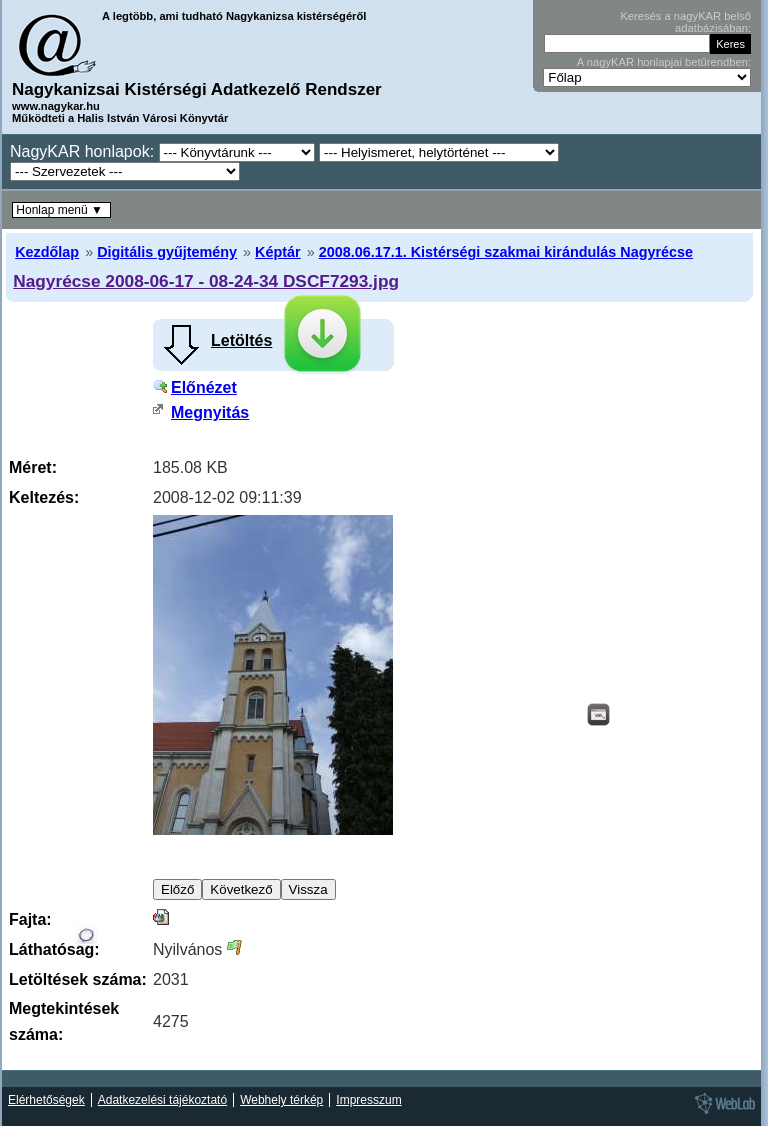 This screenshot has width=768, height=1126. Describe the element at coordinates (598, 714) in the screenshot. I see `access virtual machine migration settings` at that location.